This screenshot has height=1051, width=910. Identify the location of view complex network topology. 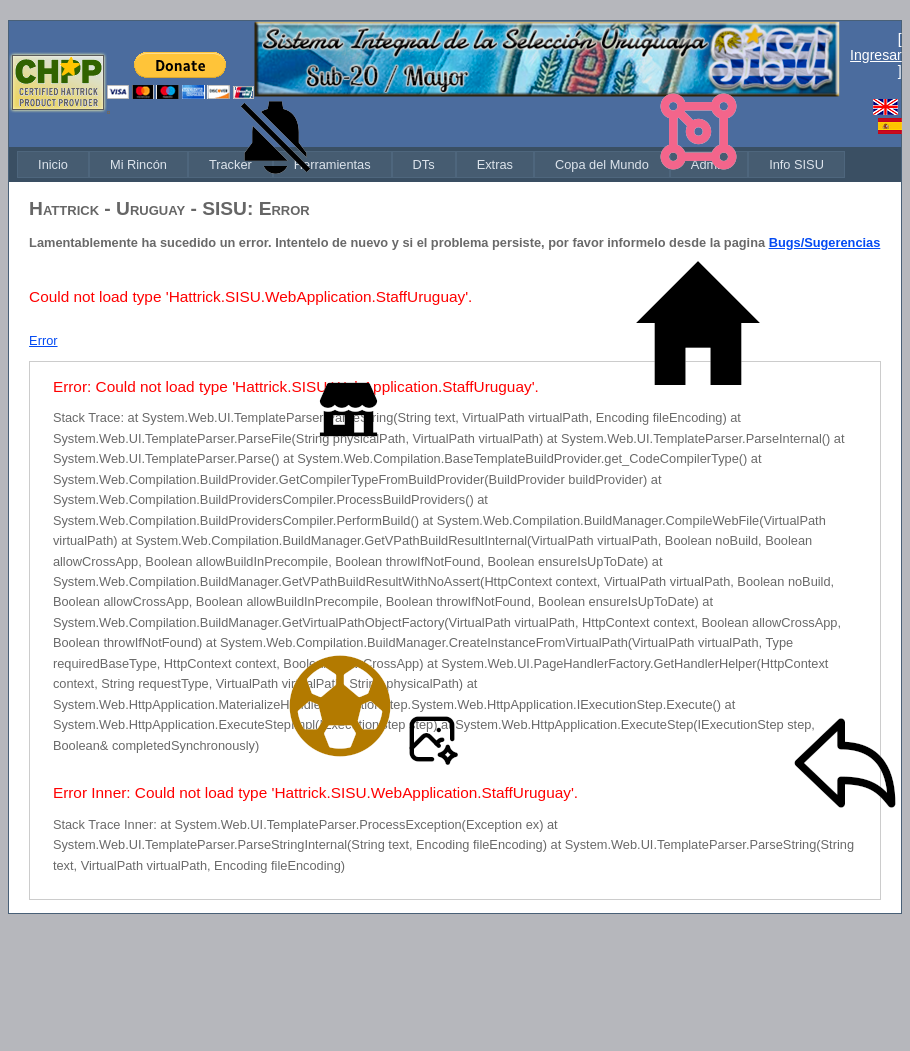
(698, 131).